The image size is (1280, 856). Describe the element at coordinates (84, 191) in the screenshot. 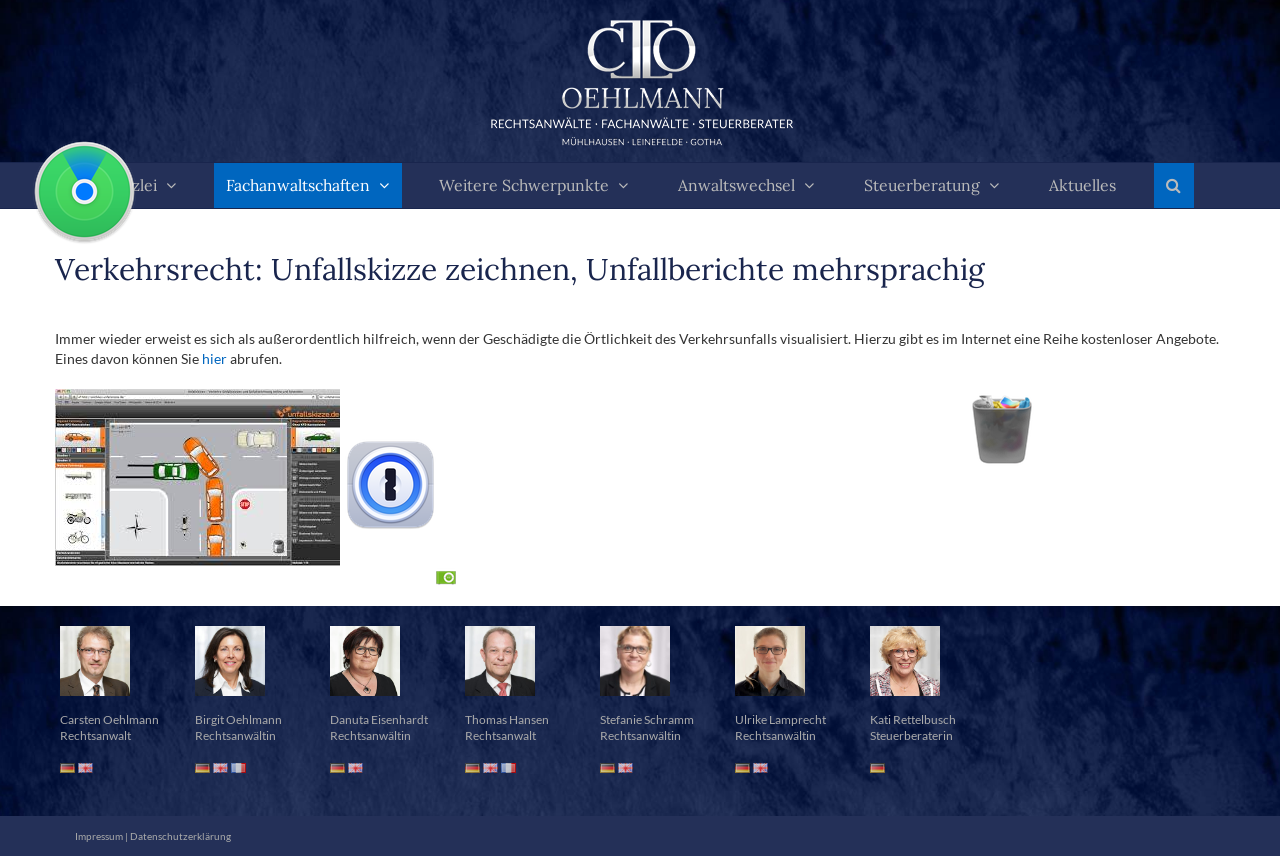

I see `open find my app to locate devices` at that location.